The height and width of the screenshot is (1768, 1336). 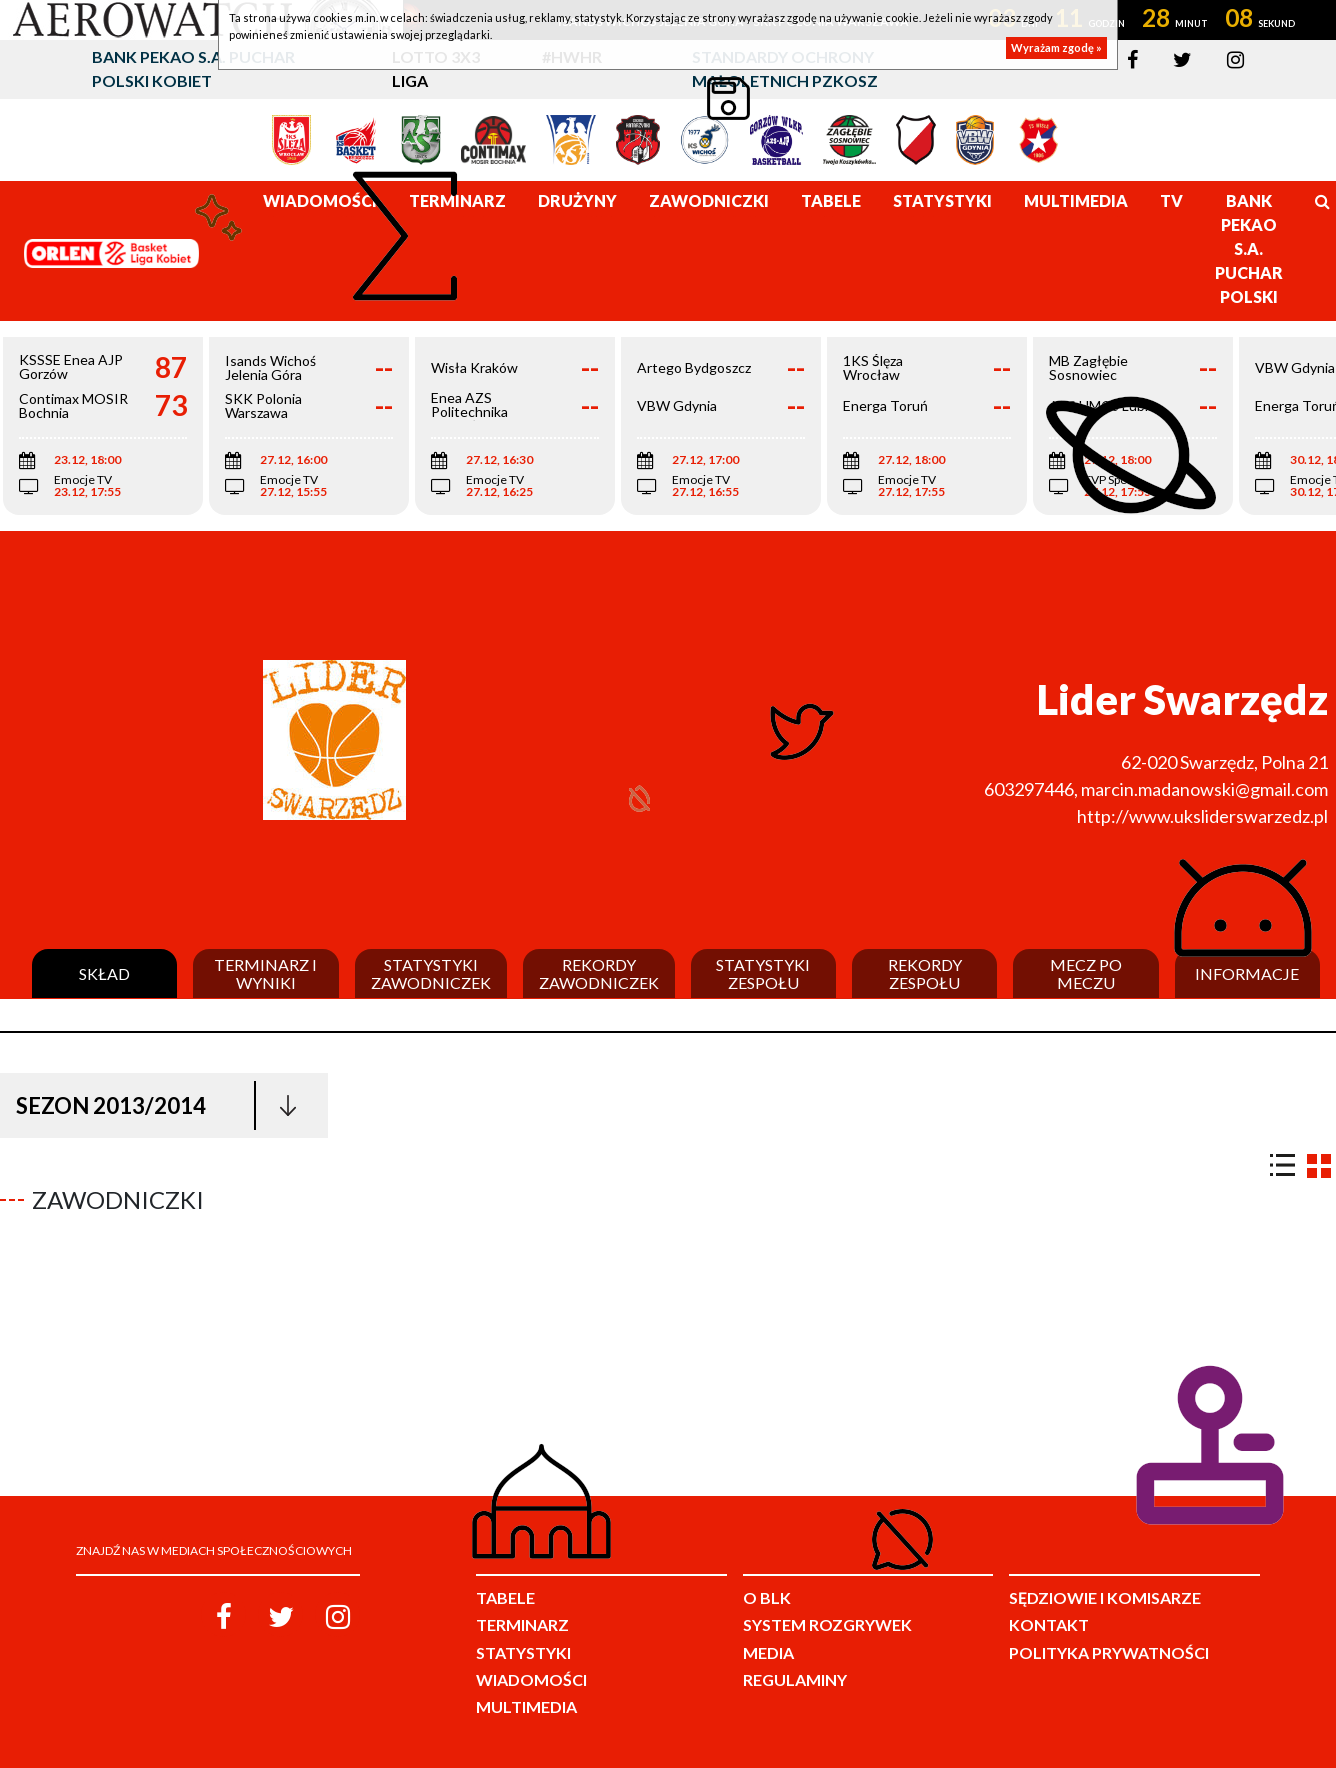 I want to click on android device or platform indicator, so click(x=1243, y=913).